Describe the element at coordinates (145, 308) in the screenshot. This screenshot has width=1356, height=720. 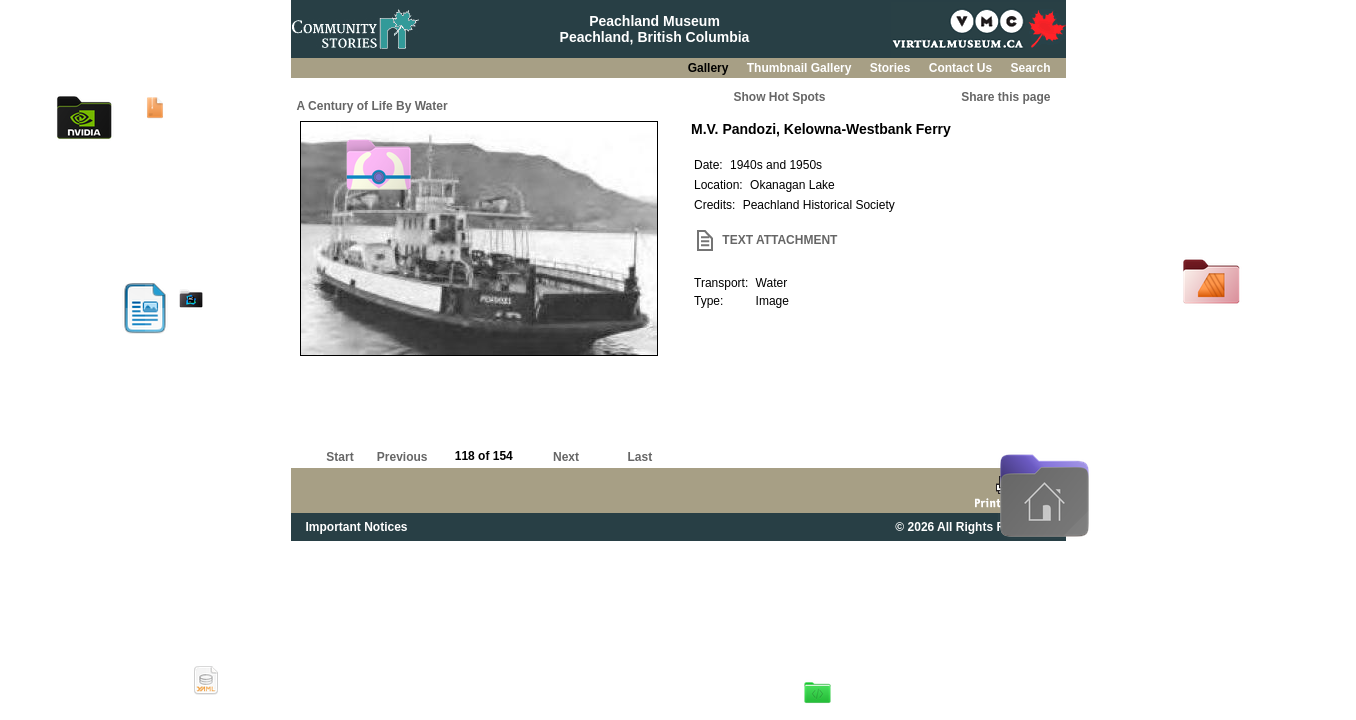
I see `open a text document file` at that location.